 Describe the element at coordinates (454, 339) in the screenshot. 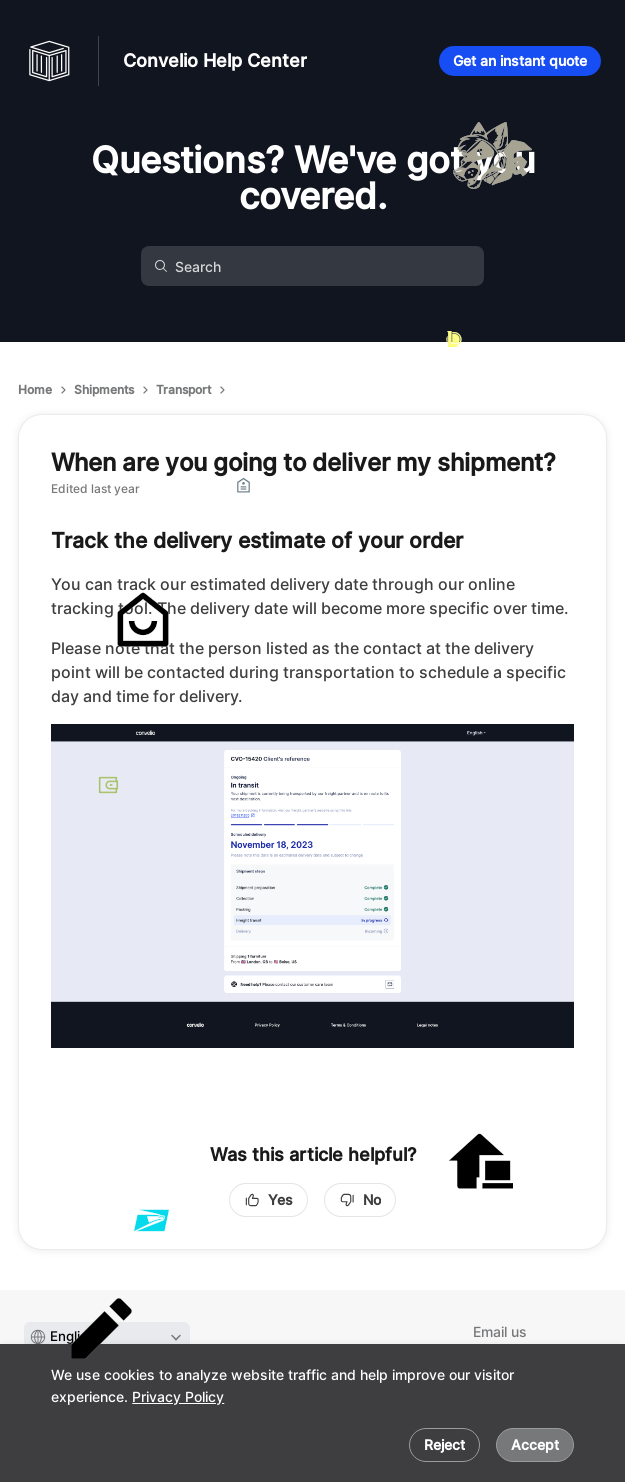

I see `launch League of Legends` at that location.